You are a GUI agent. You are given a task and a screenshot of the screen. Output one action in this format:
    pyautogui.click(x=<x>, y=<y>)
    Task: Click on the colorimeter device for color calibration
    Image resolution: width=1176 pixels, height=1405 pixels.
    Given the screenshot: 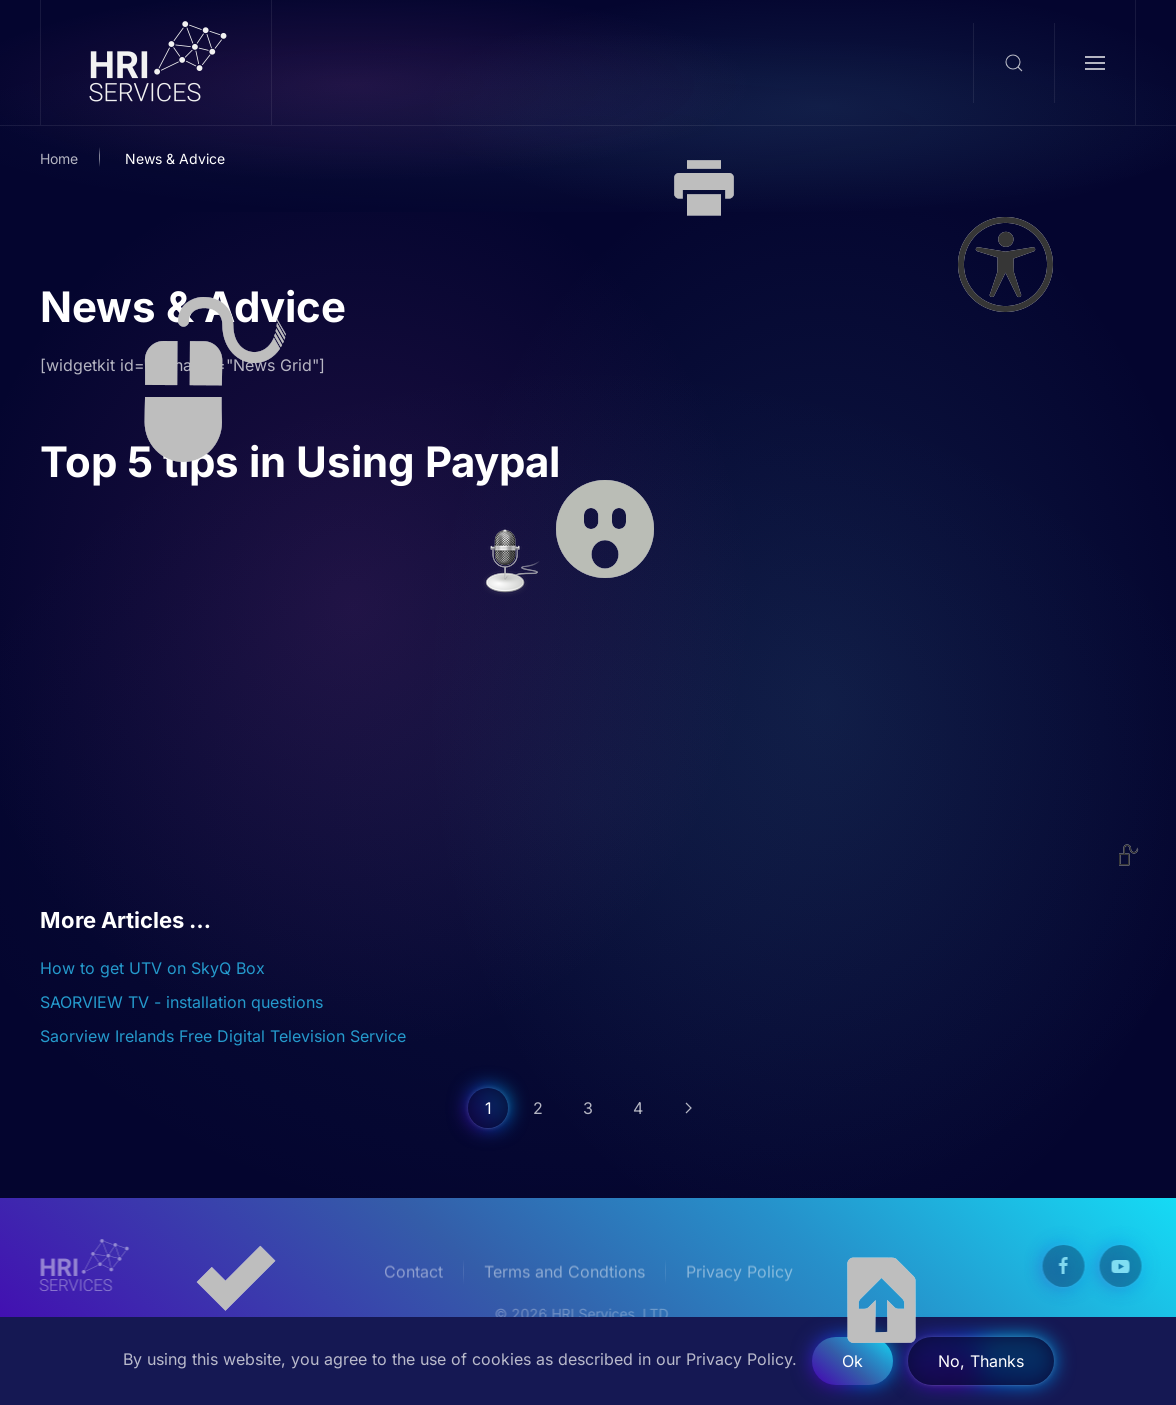 What is the action you would take?
    pyautogui.click(x=1128, y=855)
    